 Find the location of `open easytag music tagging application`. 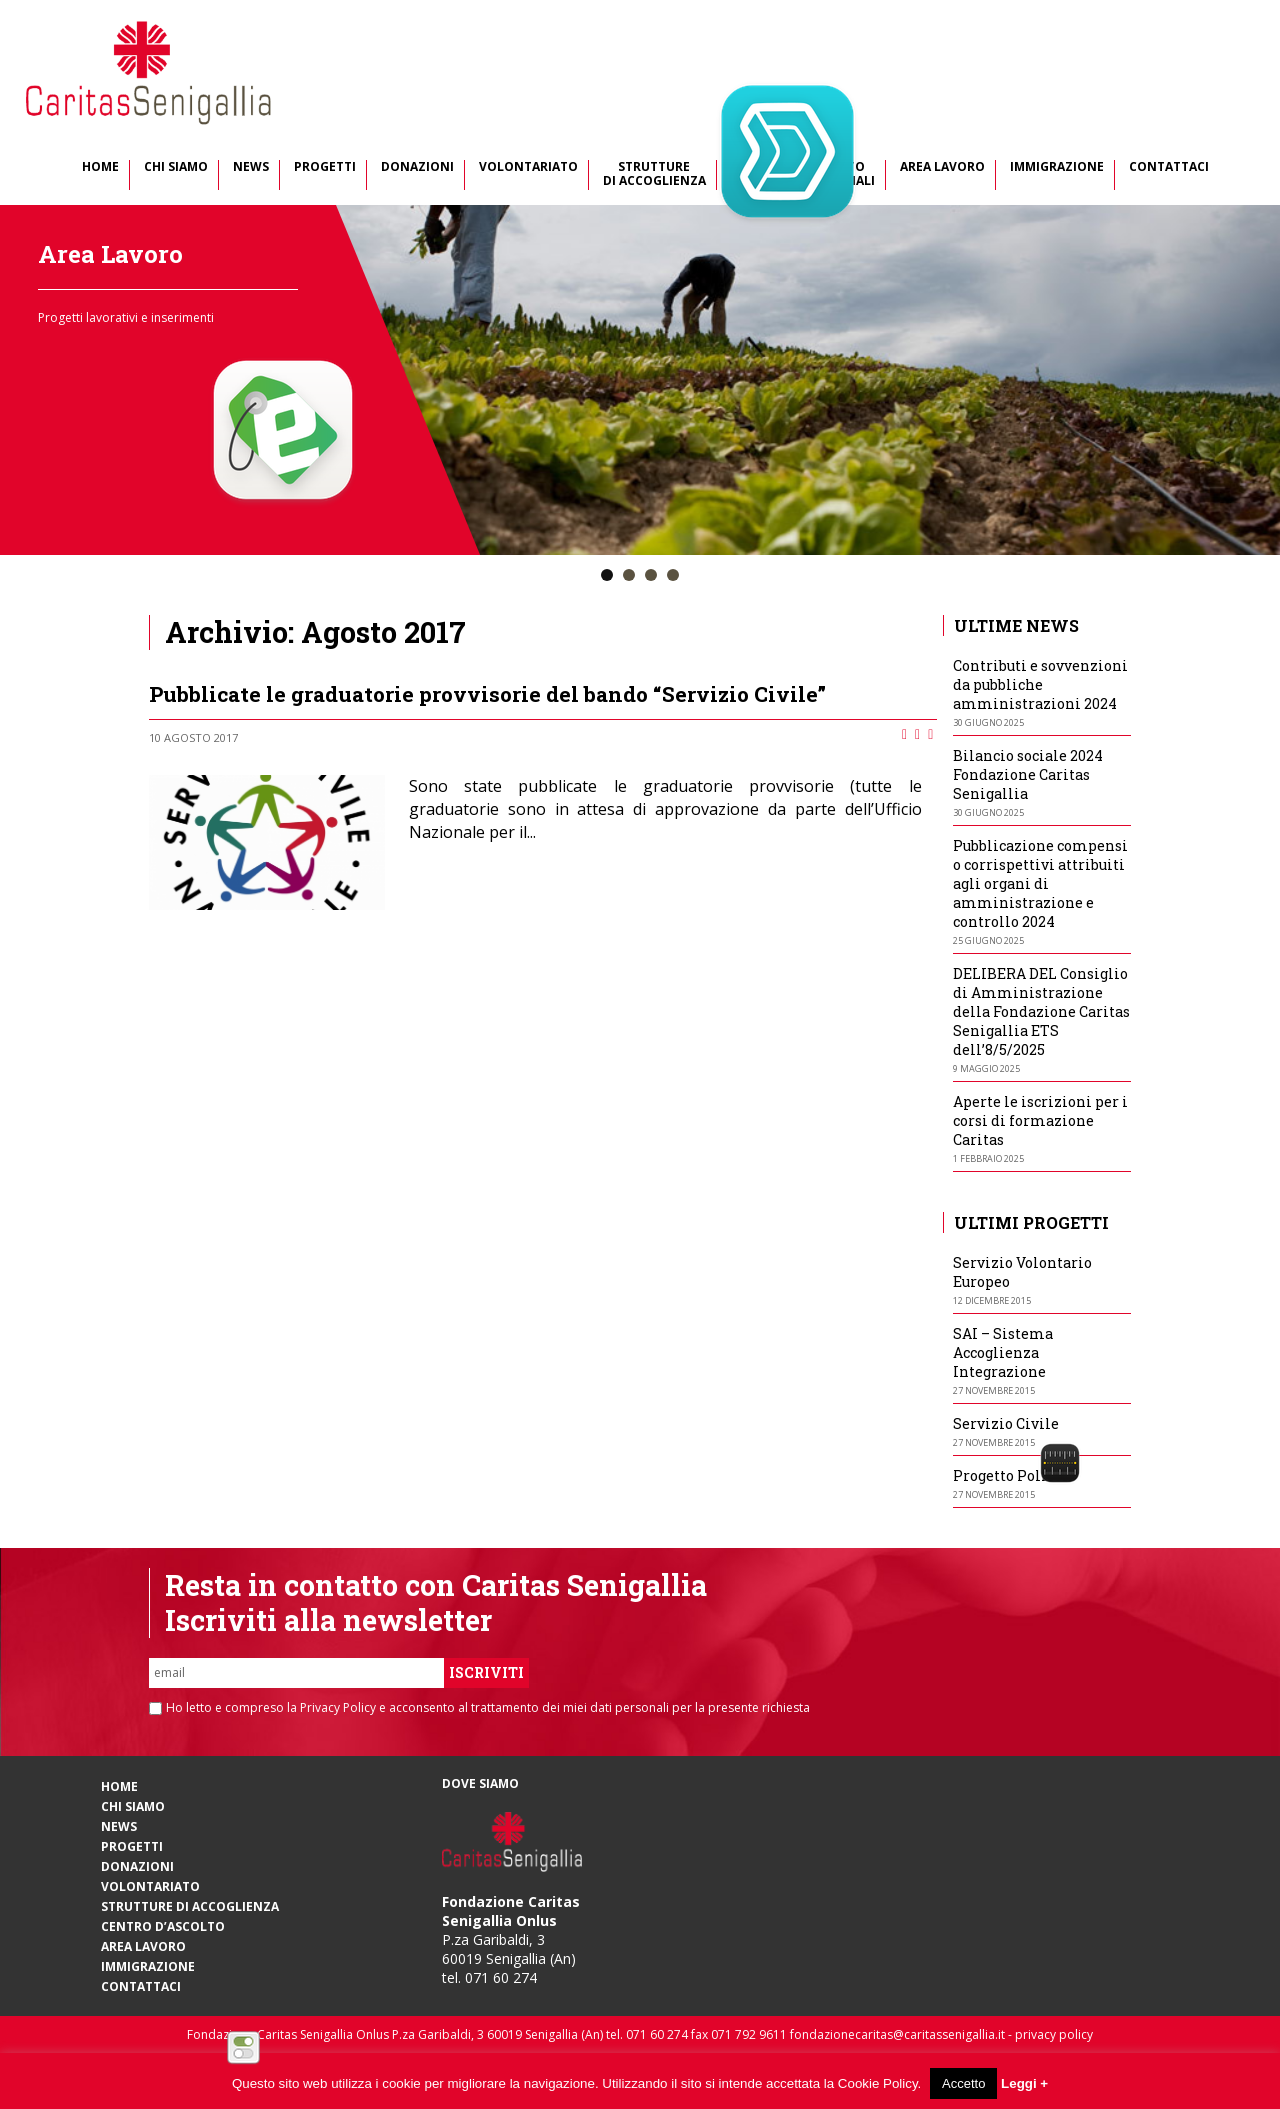

open easytag music tagging application is located at coordinates (283, 430).